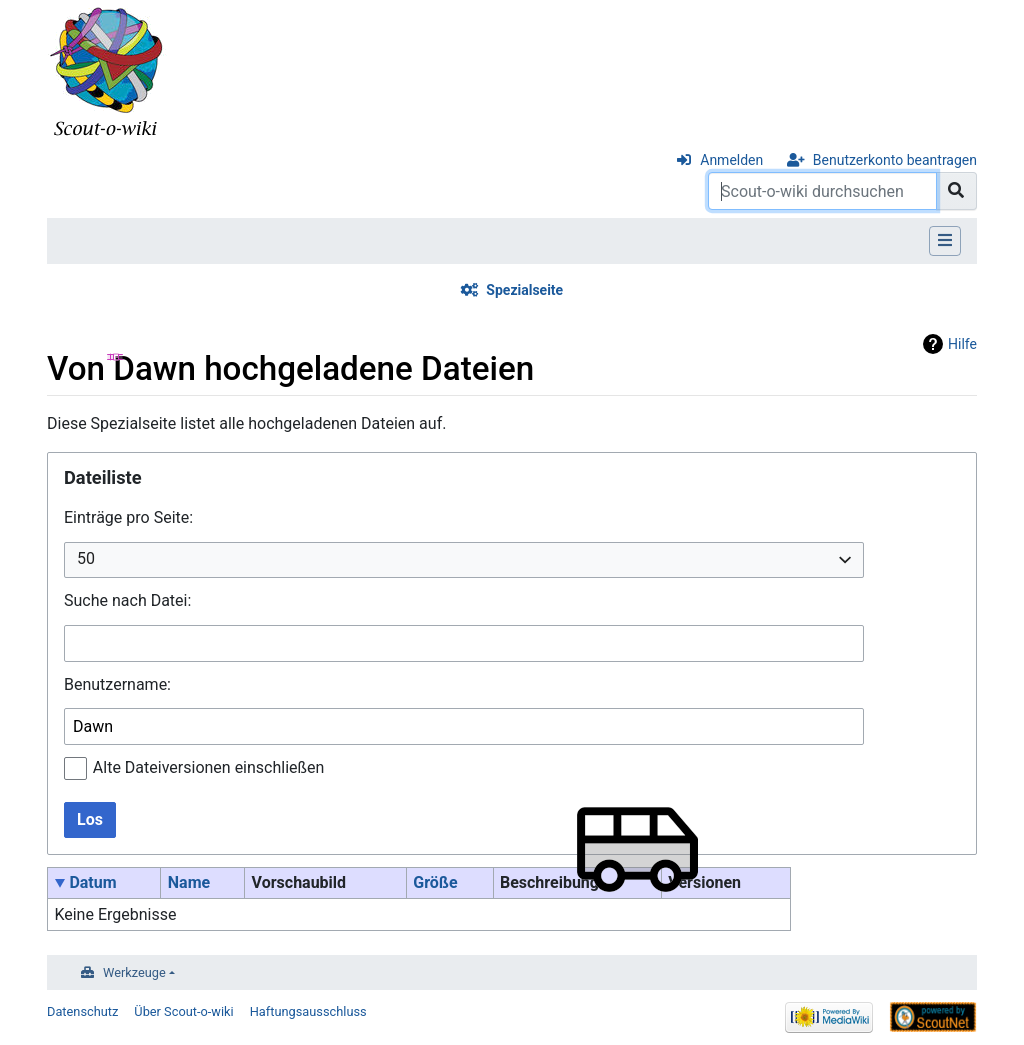 This screenshot has width=1024, height=1045. Describe the element at coordinates (115, 357) in the screenshot. I see `access clothing or accessory settings` at that location.